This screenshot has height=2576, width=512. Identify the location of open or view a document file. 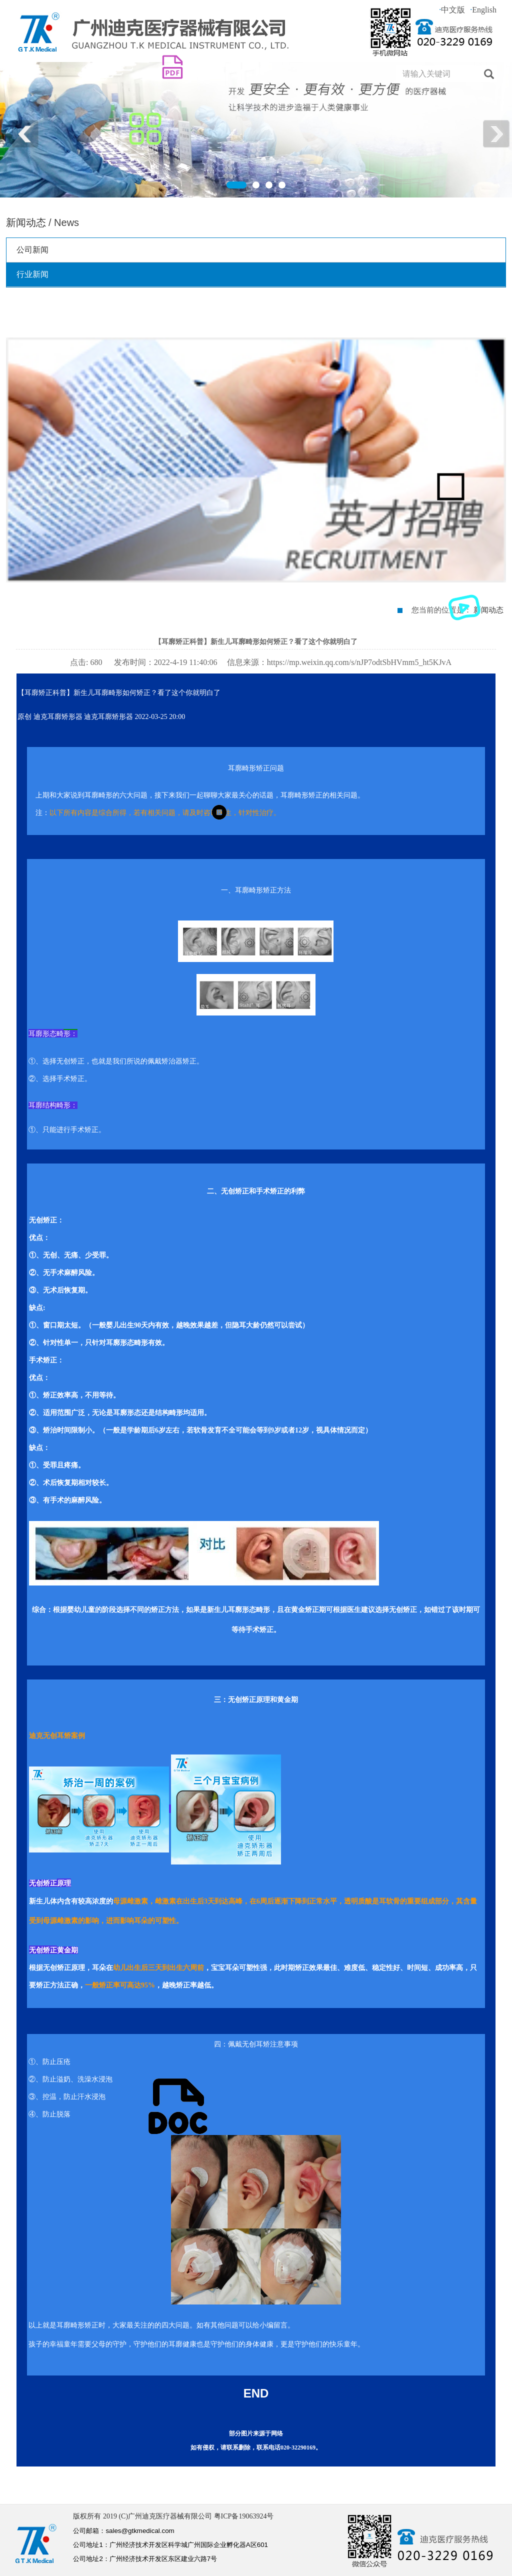
(178, 2108).